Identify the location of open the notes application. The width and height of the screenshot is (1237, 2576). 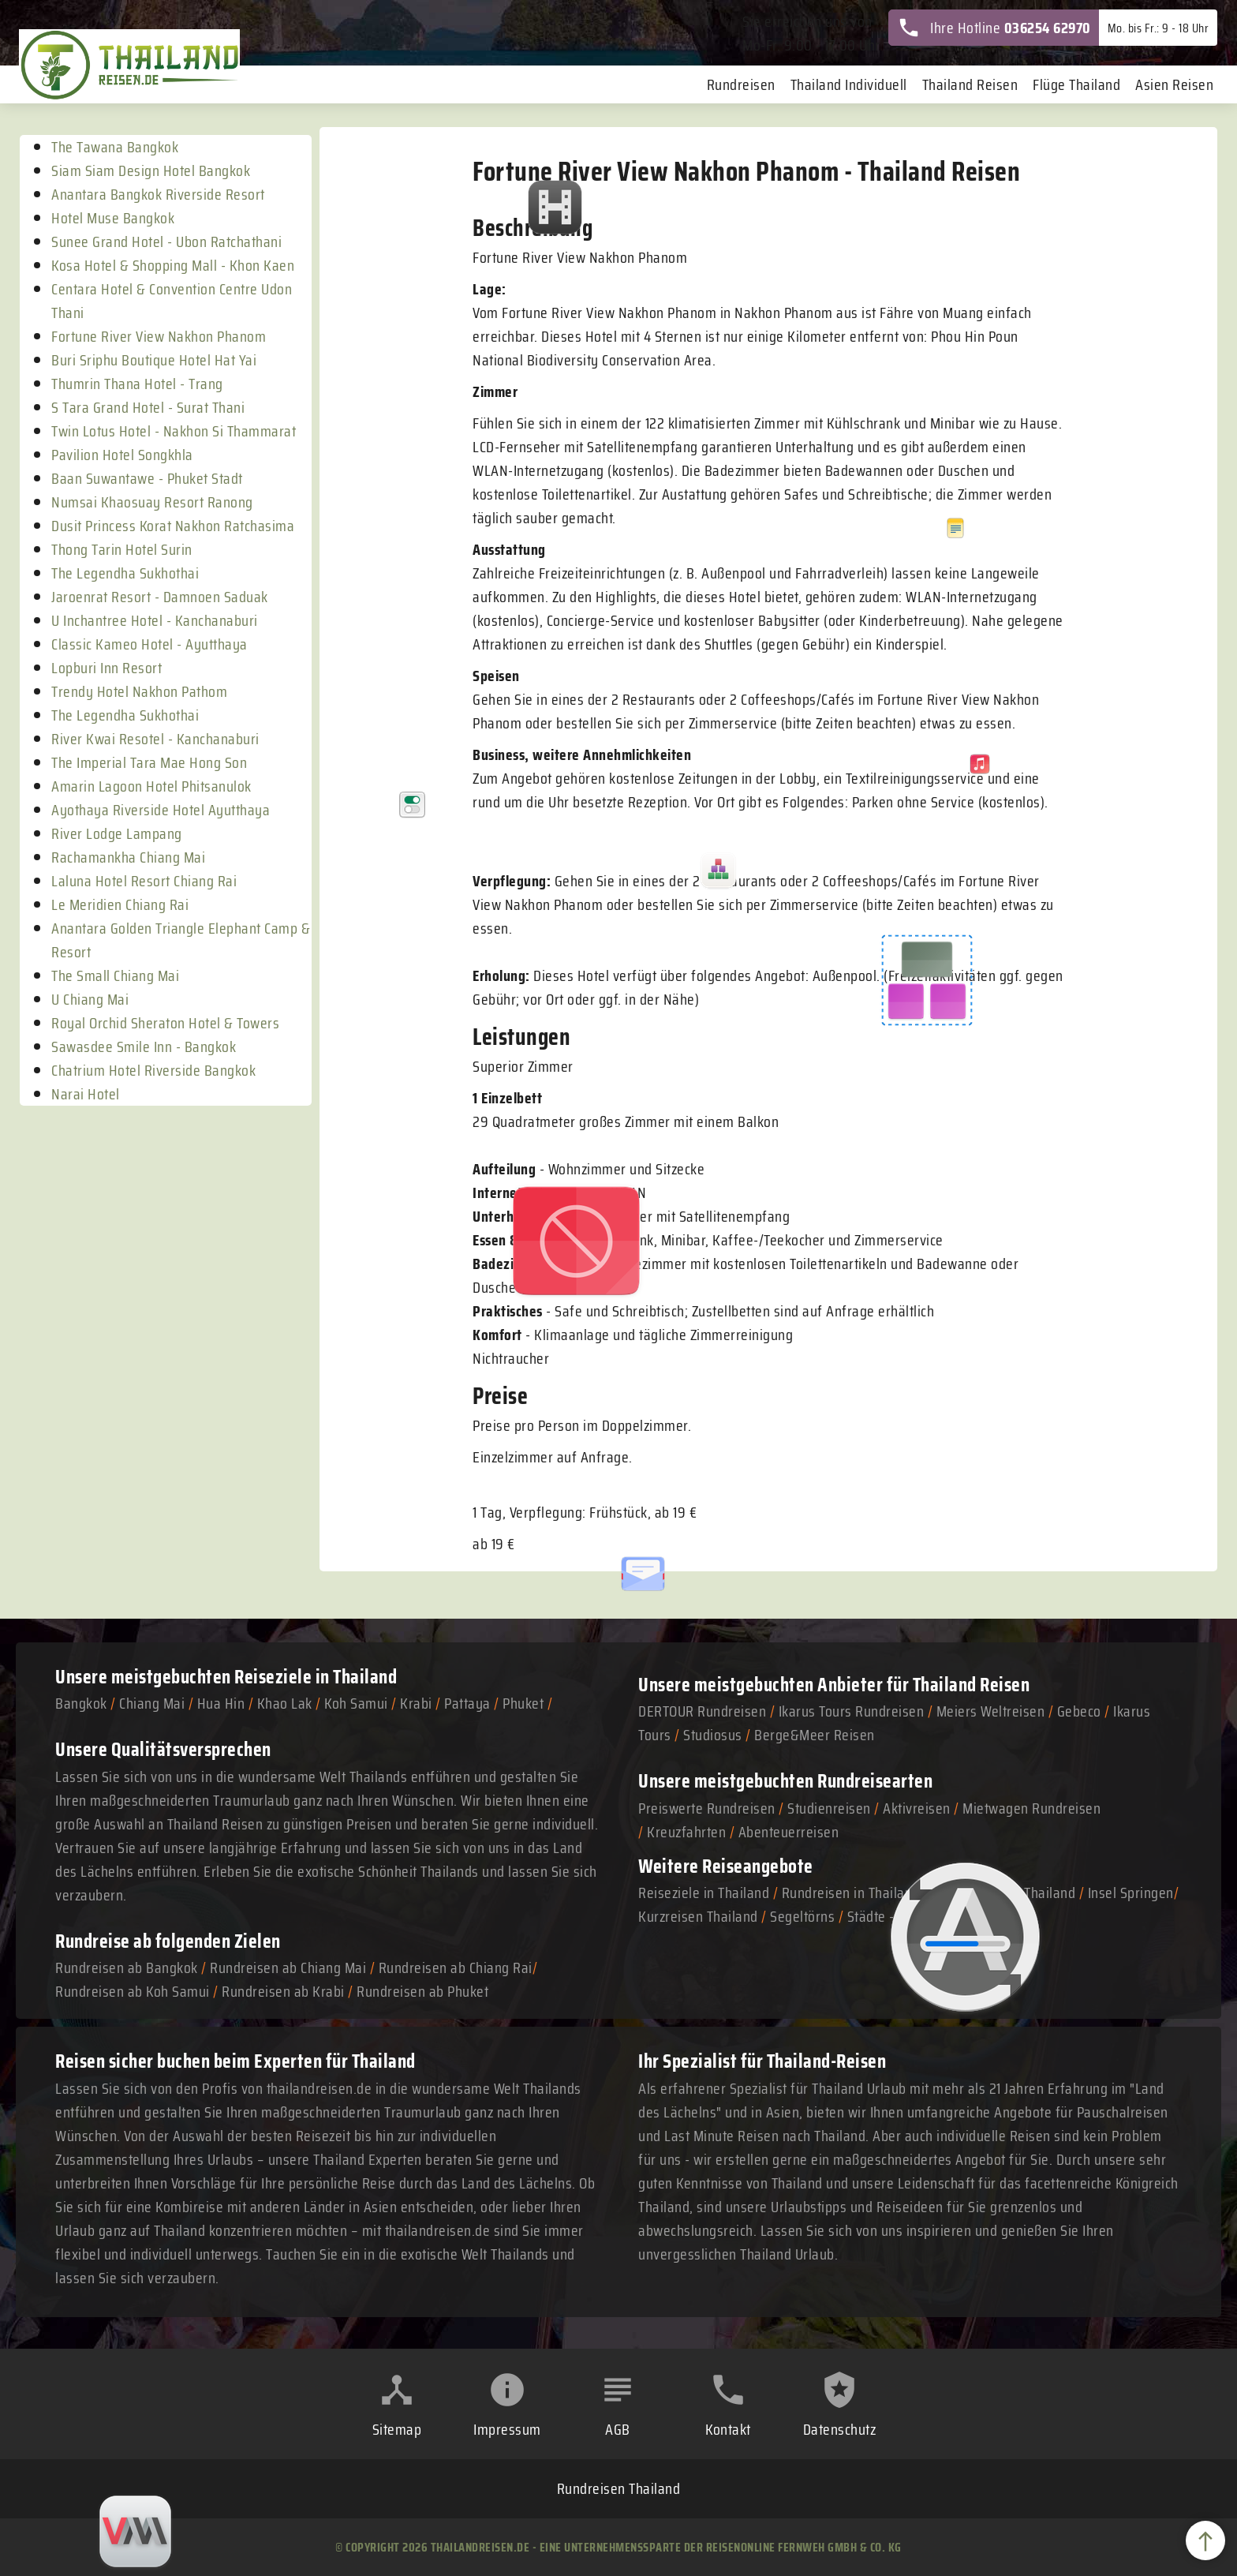
(955, 528).